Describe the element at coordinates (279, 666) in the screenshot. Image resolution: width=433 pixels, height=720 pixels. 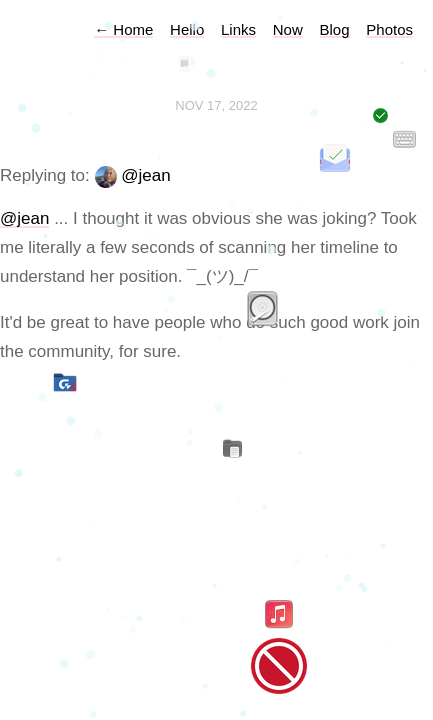
I see `delete or remove selected item` at that location.